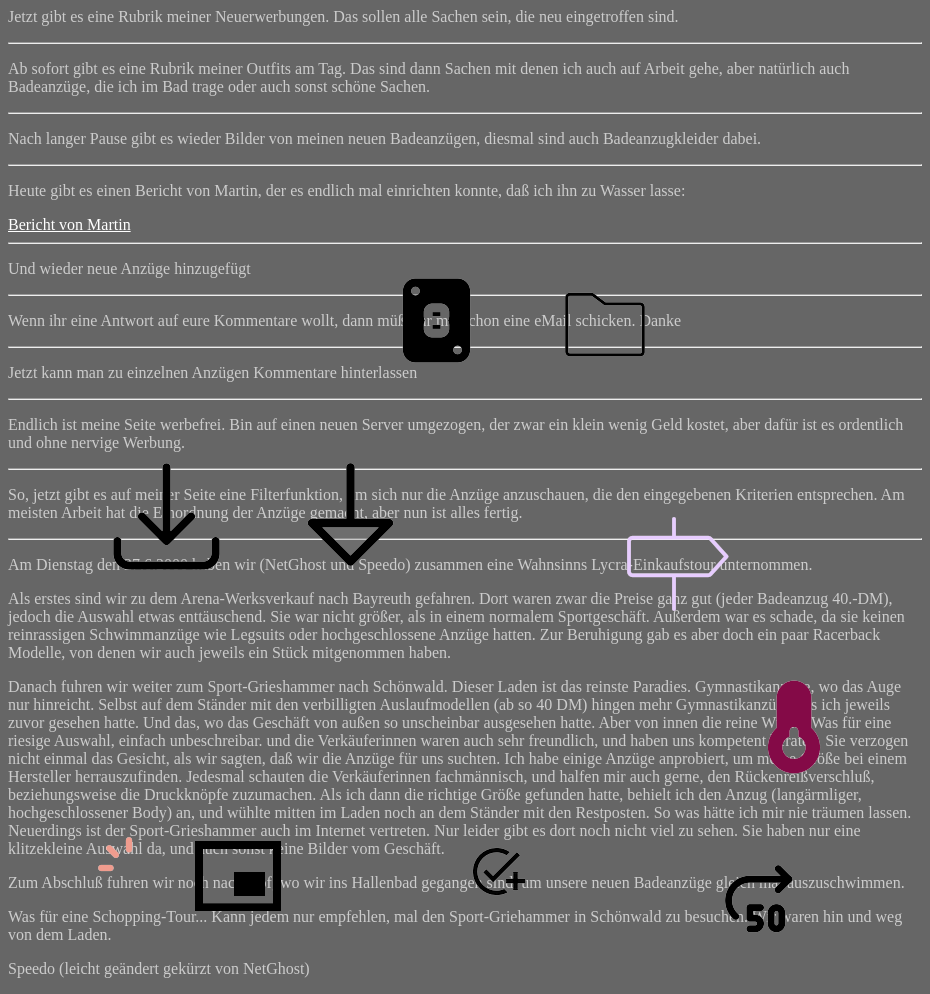  I want to click on download a file or content, so click(350, 514).